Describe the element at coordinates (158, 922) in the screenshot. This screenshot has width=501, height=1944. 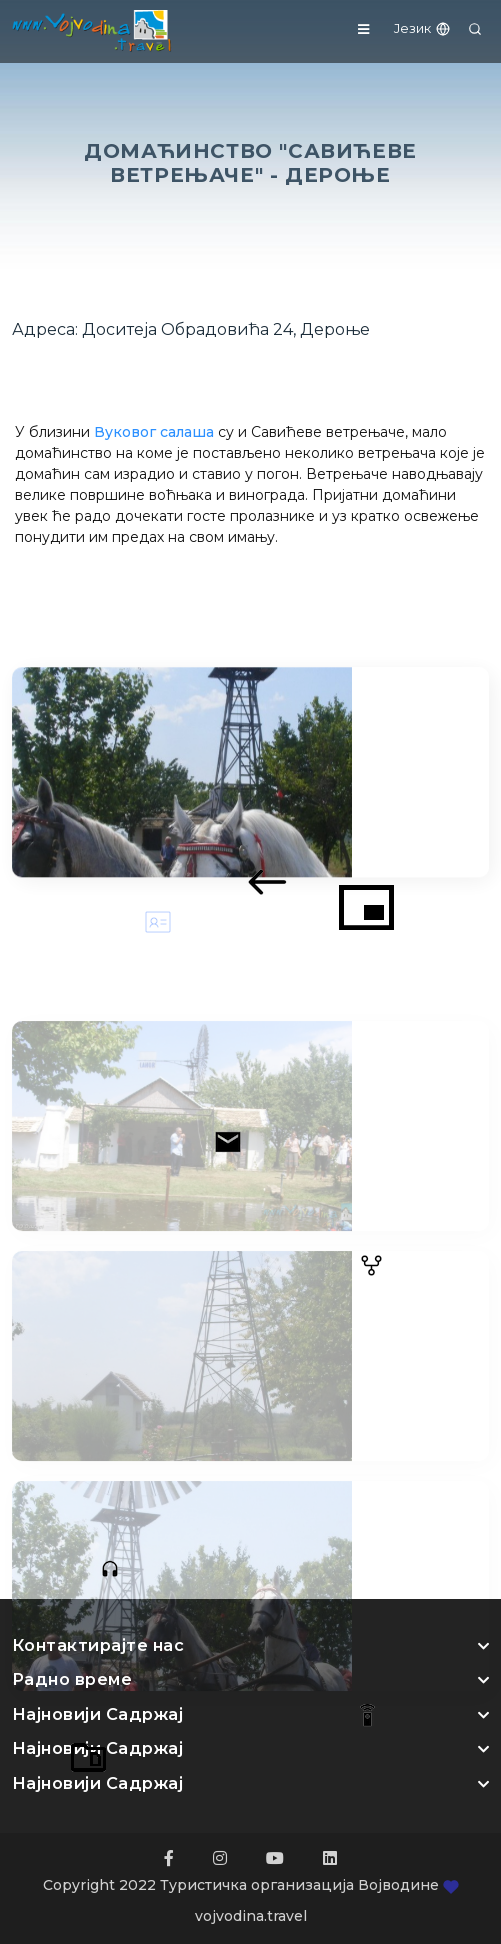
I see `view profile or account information` at that location.